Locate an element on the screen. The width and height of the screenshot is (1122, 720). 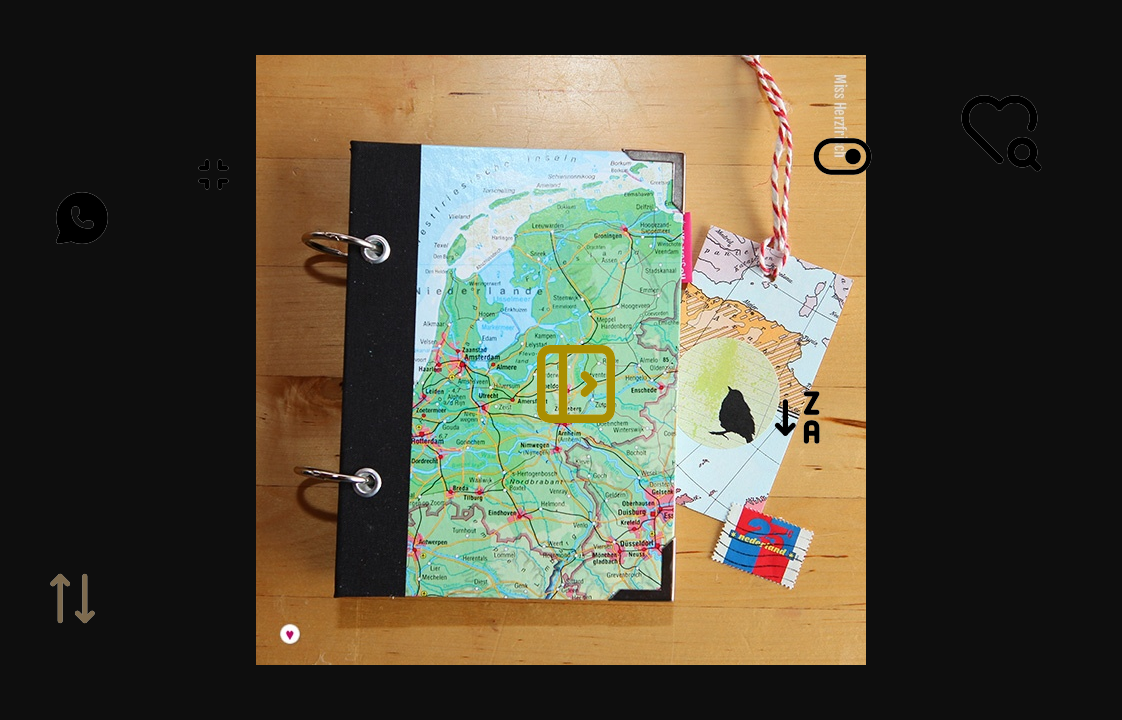
expand the left sidebar is located at coordinates (576, 384).